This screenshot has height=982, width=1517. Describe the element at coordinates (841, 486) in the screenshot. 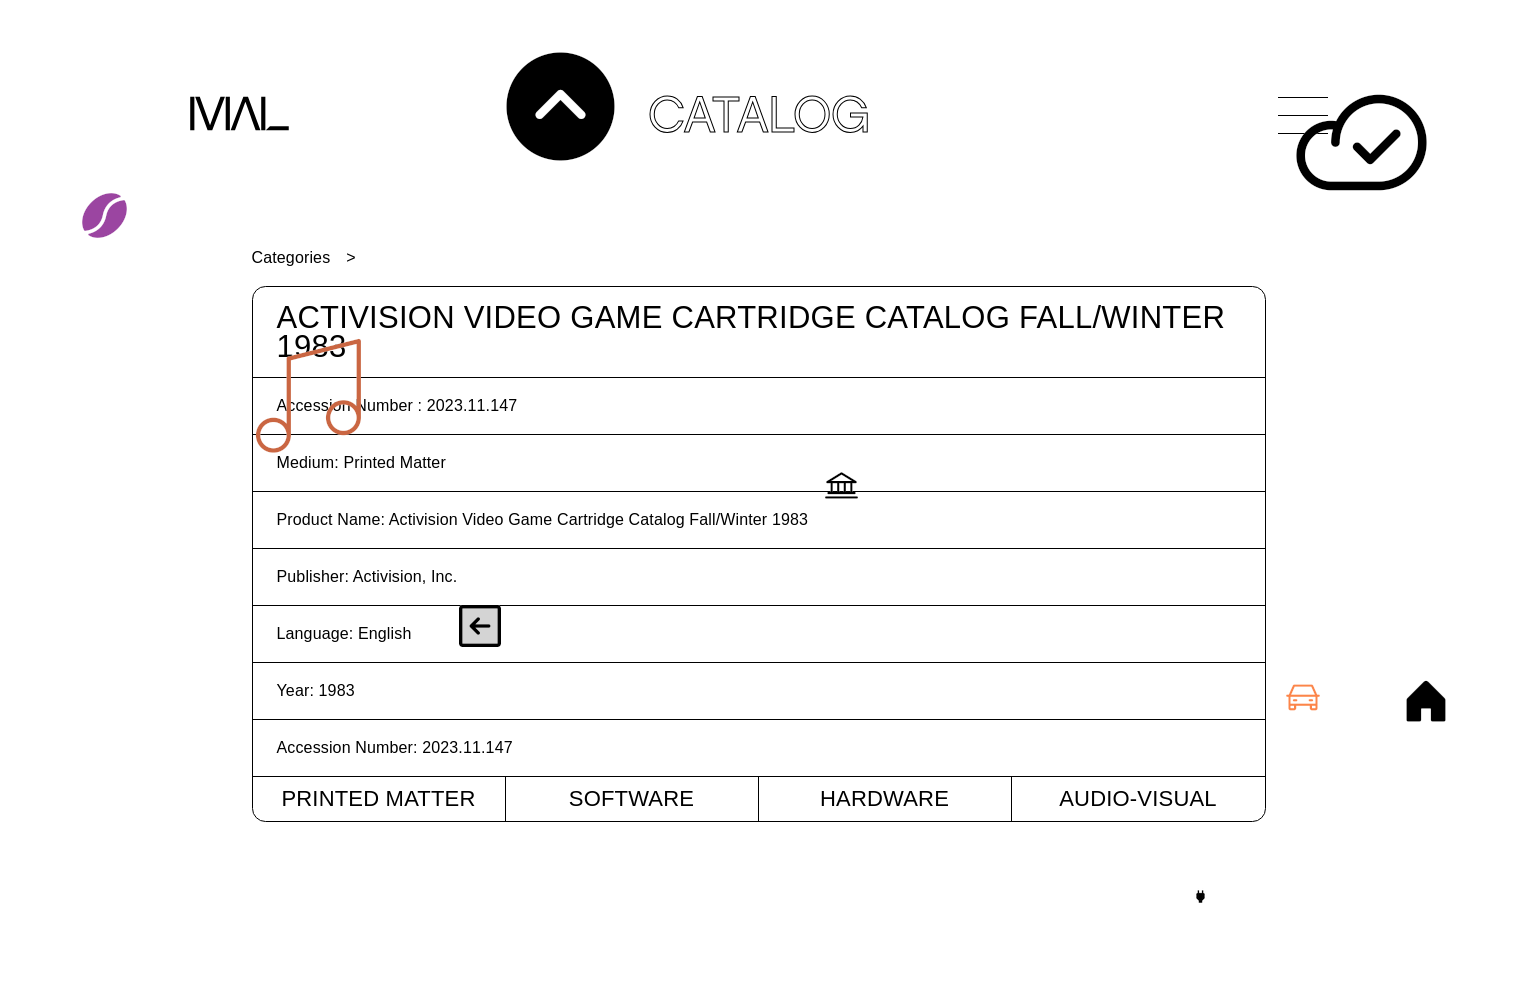

I see `access banking or financial services` at that location.